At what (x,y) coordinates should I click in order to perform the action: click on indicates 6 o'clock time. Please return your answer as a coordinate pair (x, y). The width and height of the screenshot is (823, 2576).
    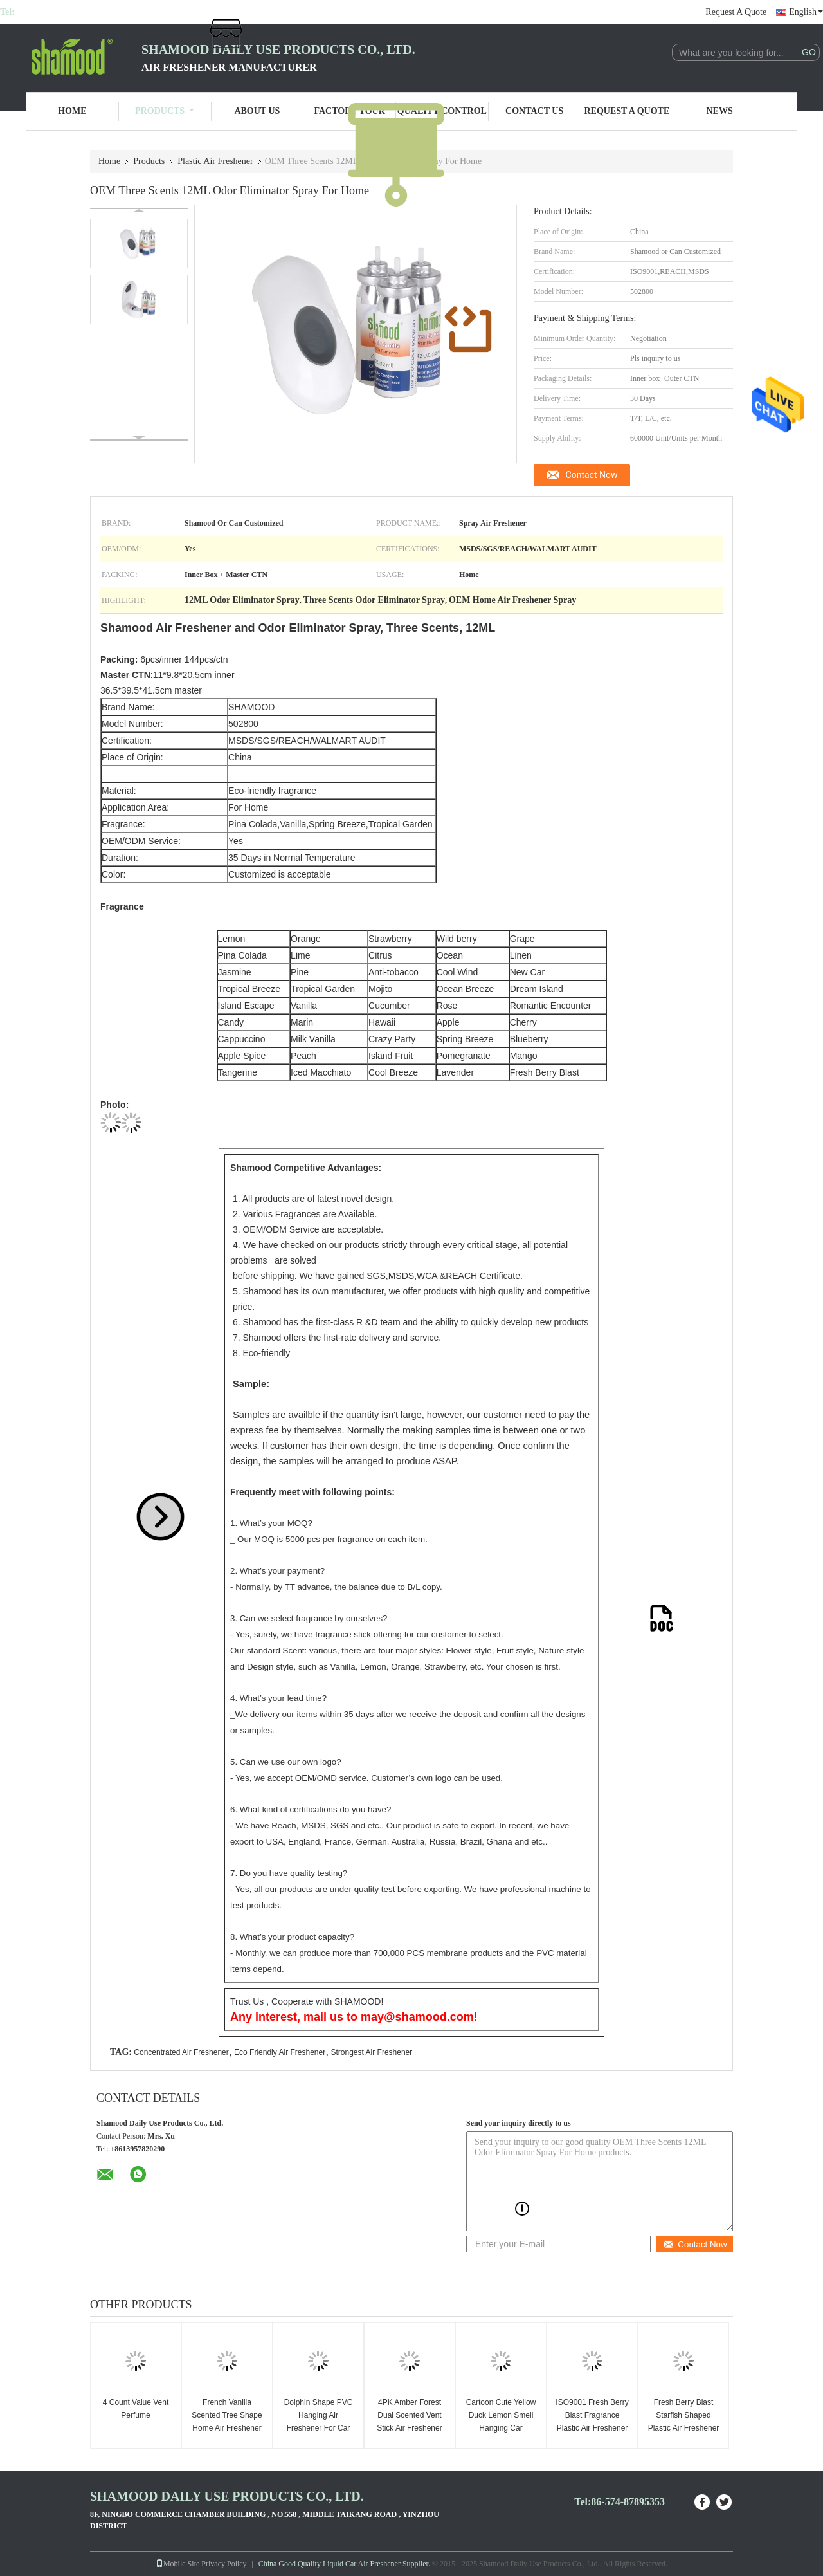
    Looking at the image, I should click on (522, 2209).